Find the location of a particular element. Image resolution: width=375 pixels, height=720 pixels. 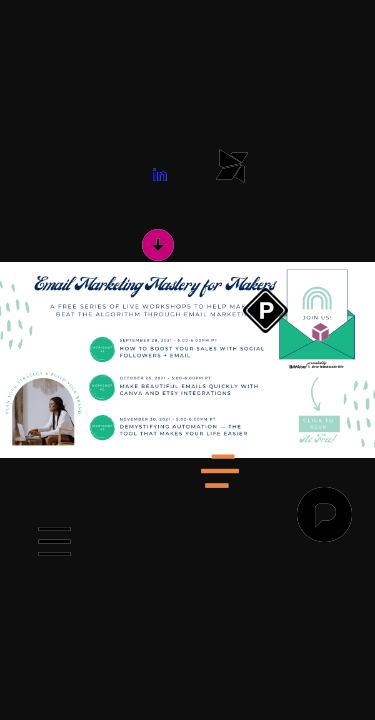

MODX content management system logo is located at coordinates (232, 166).